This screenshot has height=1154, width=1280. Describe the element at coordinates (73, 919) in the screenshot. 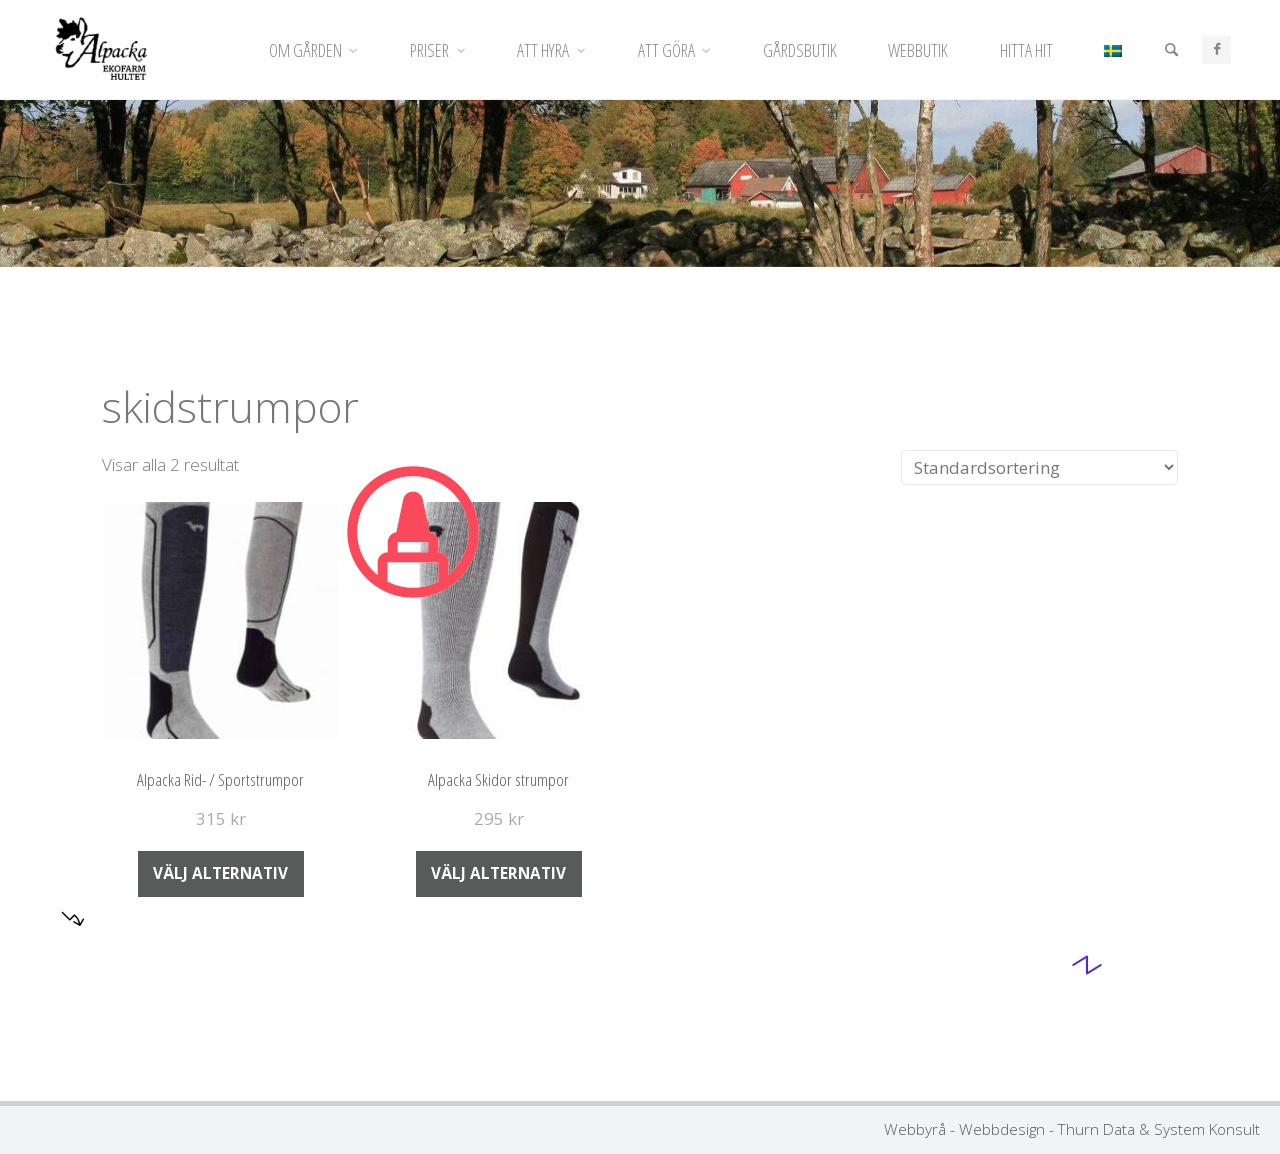

I see `indicates a downward trend or decline in data` at that location.